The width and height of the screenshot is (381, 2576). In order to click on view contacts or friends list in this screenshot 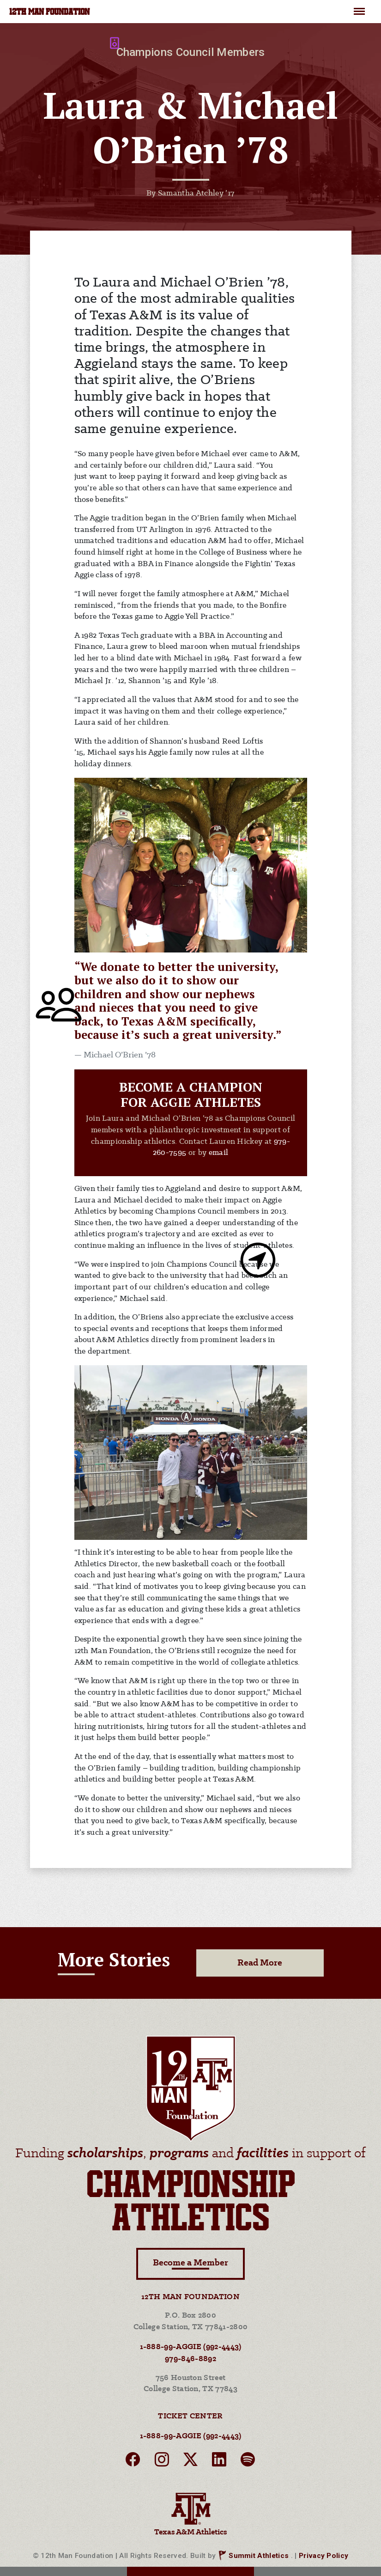, I will do `click(59, 1005)`.